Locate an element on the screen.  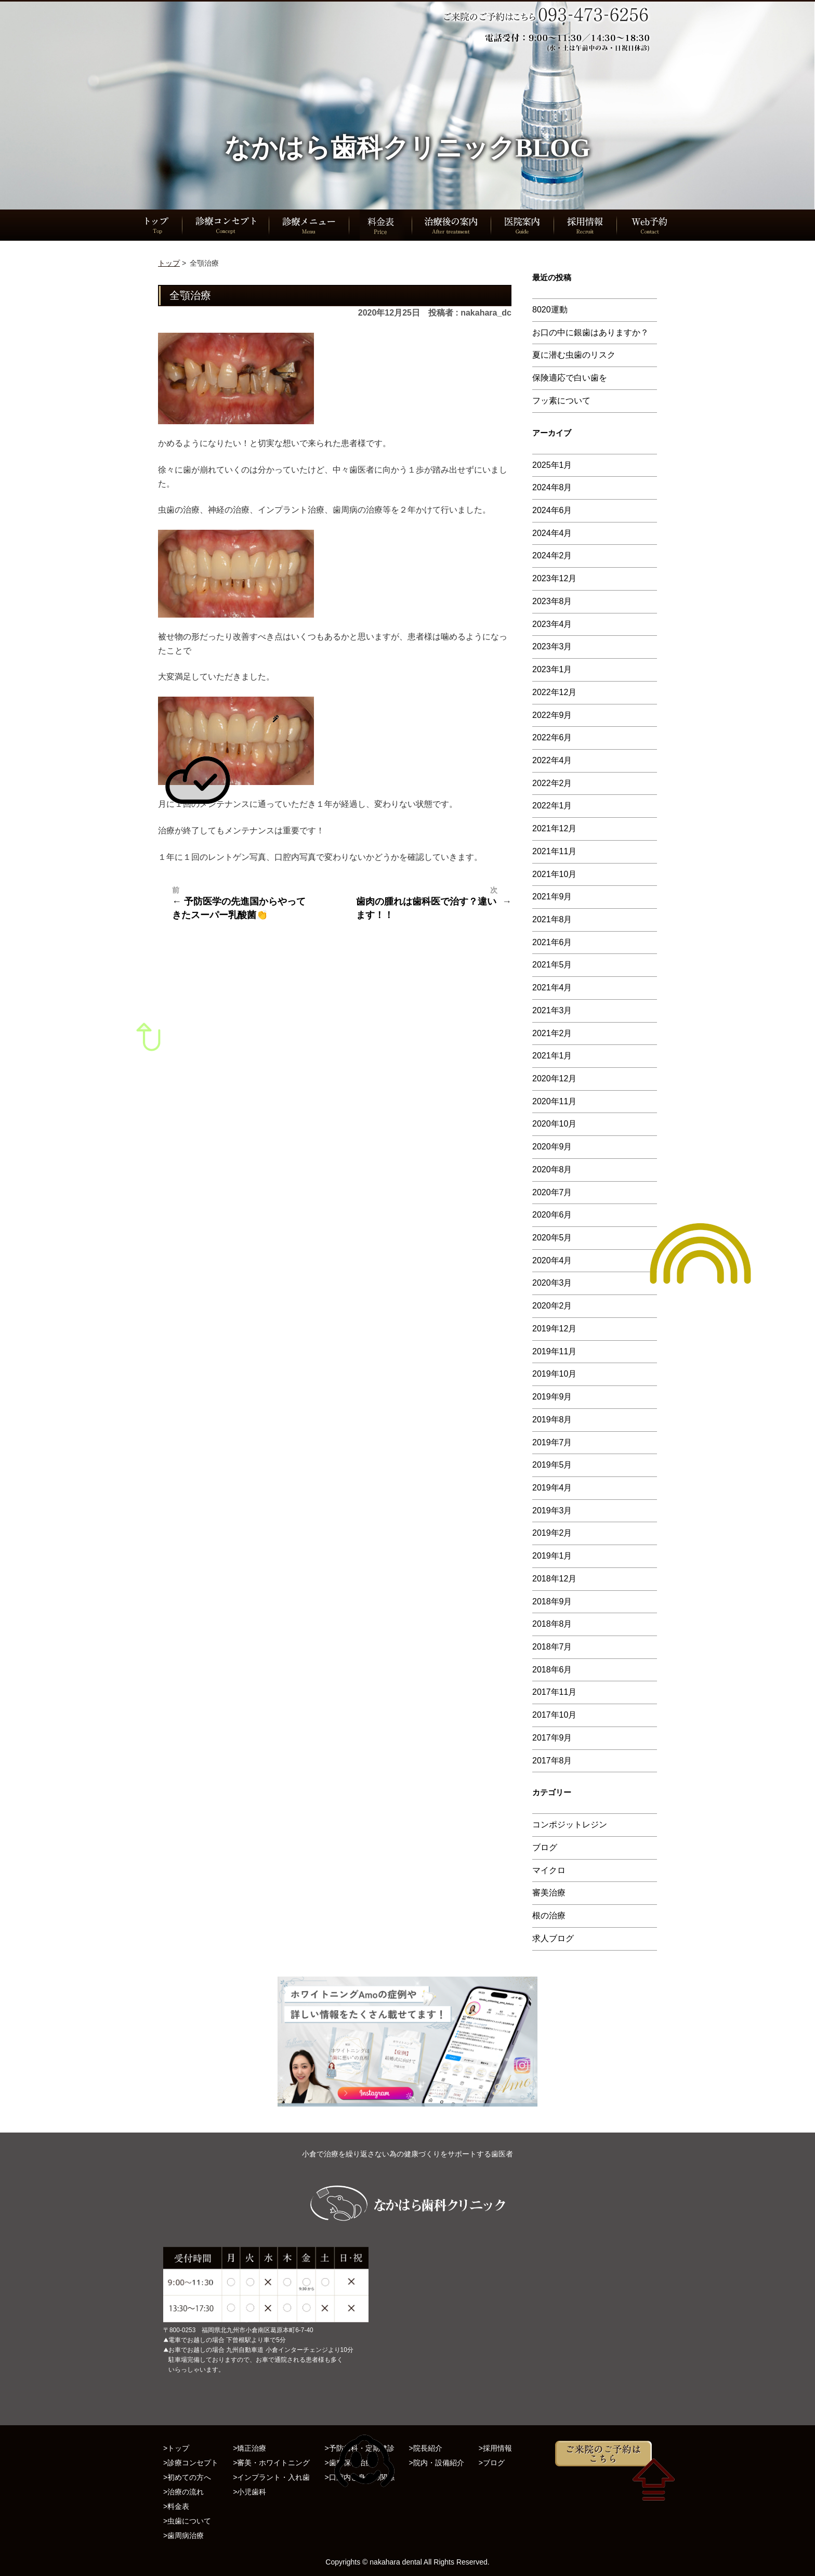
file successfully uploaded to cloud storage is located at coordinates (198, 780).